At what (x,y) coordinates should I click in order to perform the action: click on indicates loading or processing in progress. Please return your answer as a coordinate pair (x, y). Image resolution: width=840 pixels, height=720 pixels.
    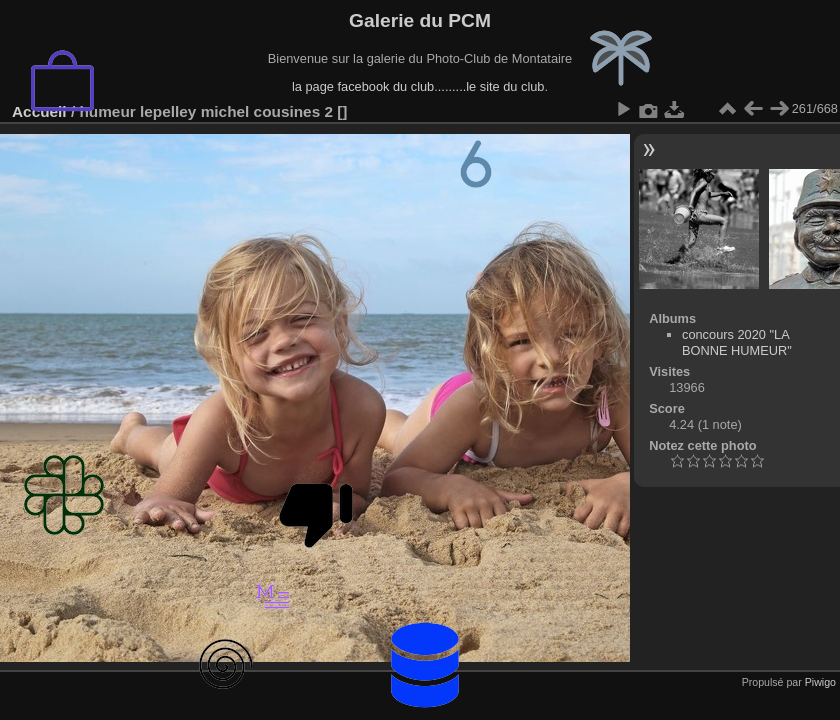
    Looking at the image, I should click on (223, 663).